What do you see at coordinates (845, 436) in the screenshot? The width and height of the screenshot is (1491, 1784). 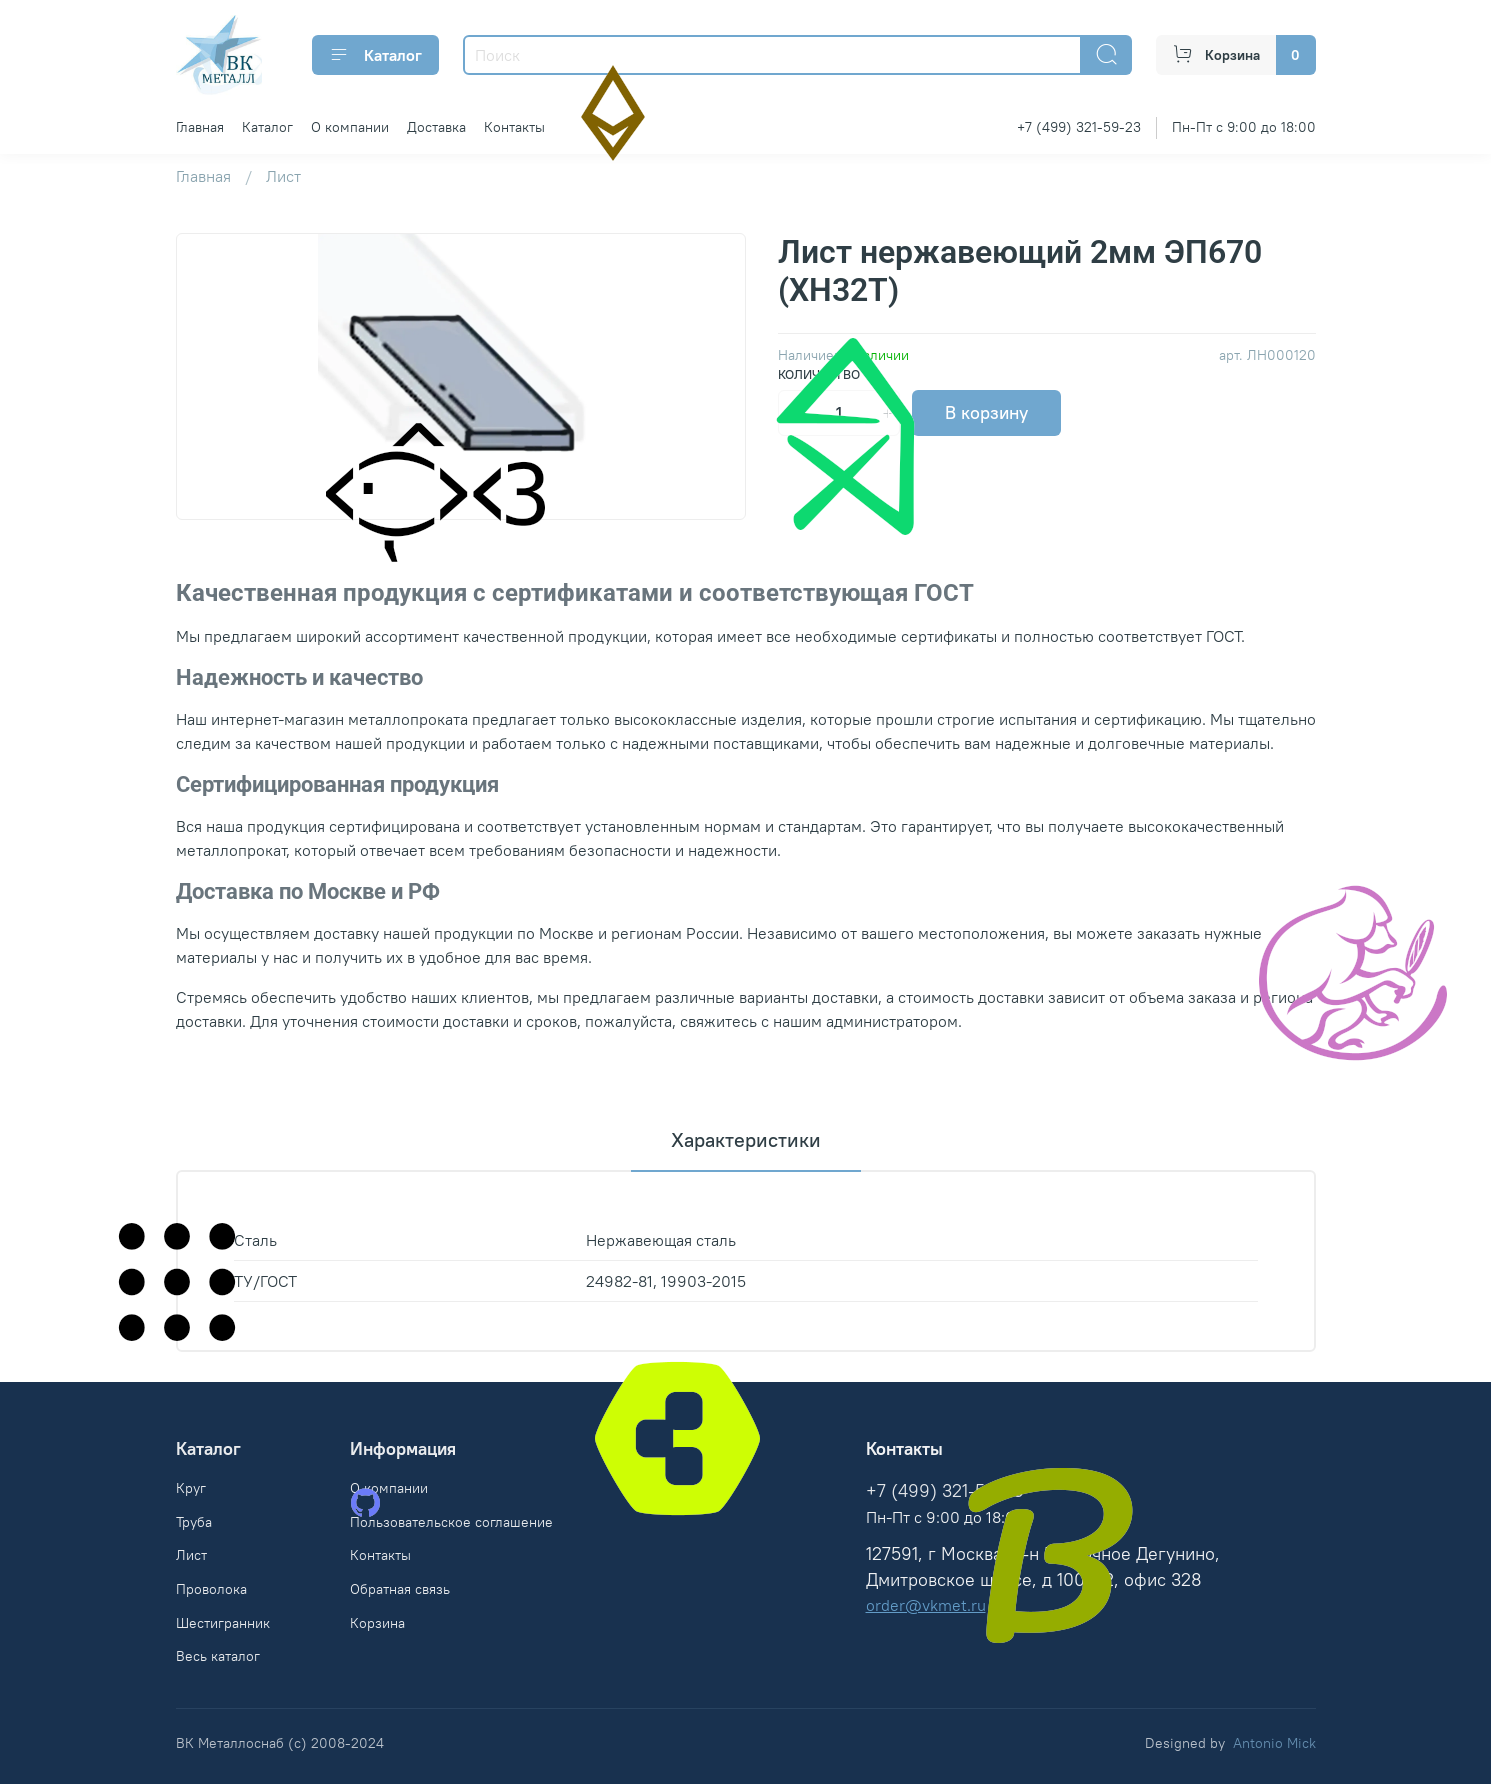 I see `open the Homify app` at bounding box center [845, 436].